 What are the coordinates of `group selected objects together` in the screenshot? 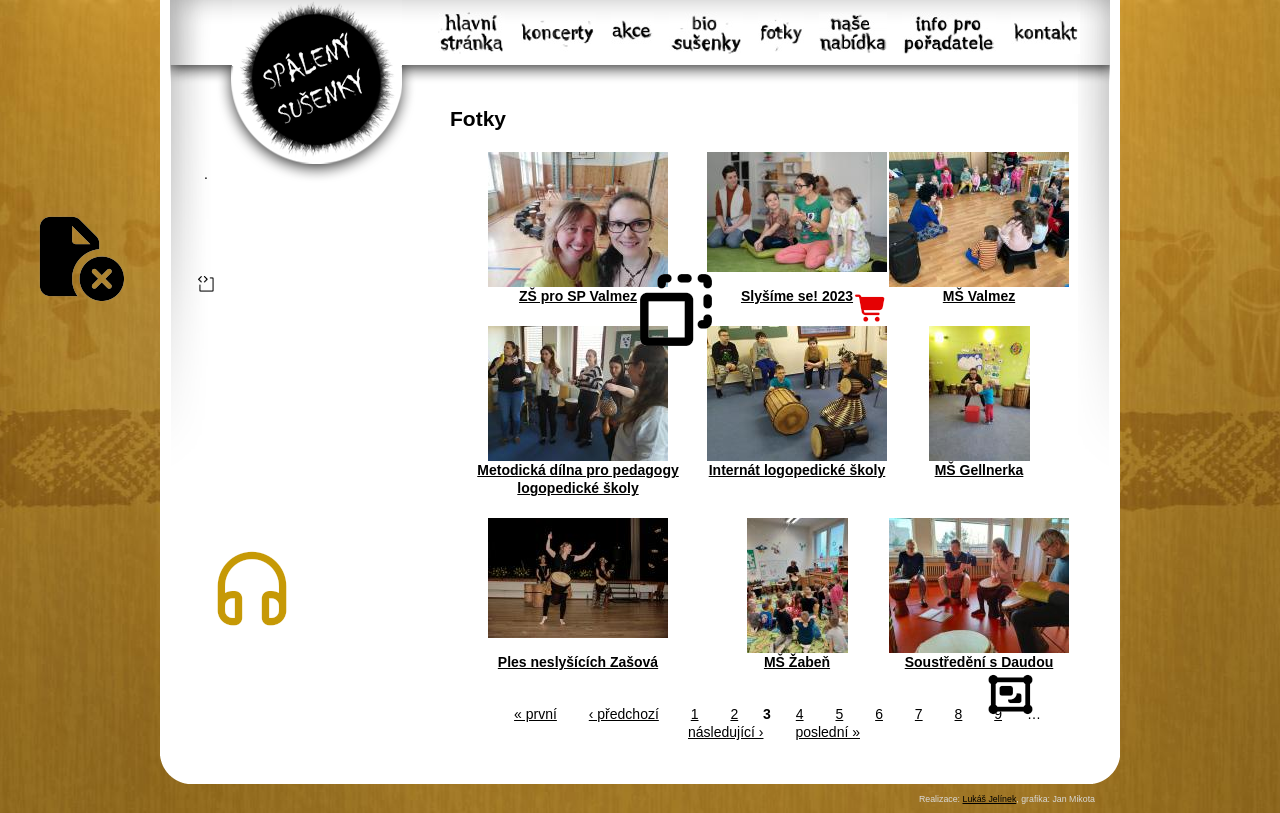 It's located at (1010, 694).